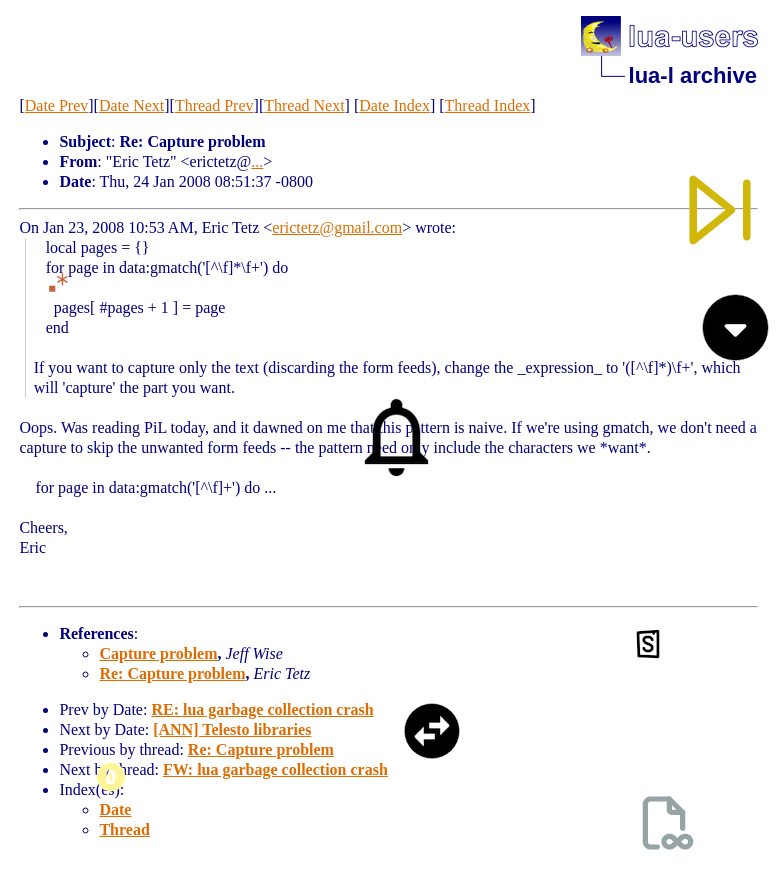 This screenshot has width=777, height=872. What do you see at coordinates (735, 327) in the screenshot?
I see `expand dropdown menu` at bounding box center [735, 327].